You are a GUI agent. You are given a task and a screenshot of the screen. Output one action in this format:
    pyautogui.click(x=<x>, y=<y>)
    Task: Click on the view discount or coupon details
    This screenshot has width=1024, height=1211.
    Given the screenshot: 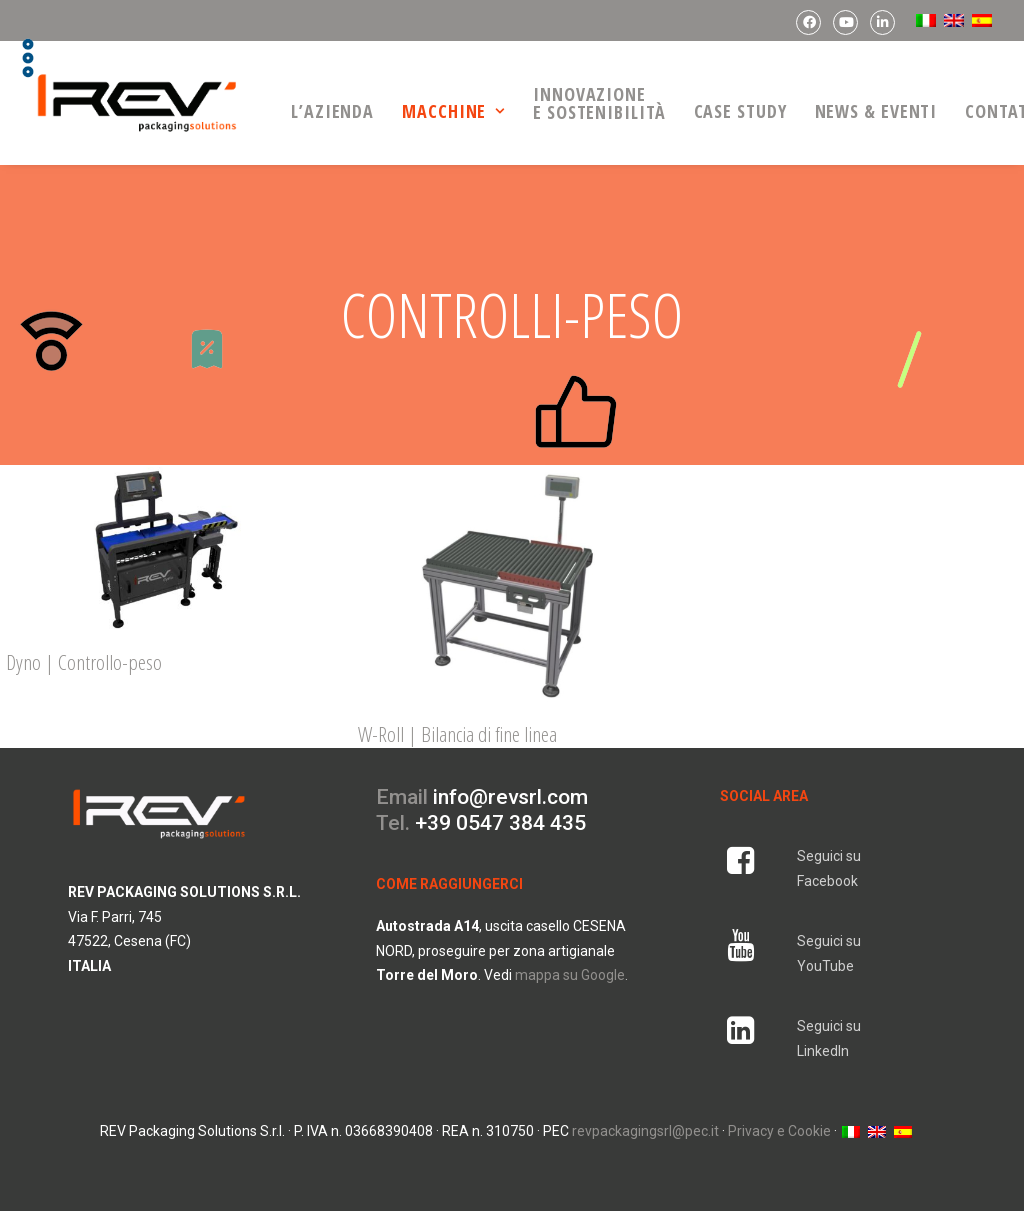 What is the action you would take?
    pyautogui.click(x=207, y=349)
    